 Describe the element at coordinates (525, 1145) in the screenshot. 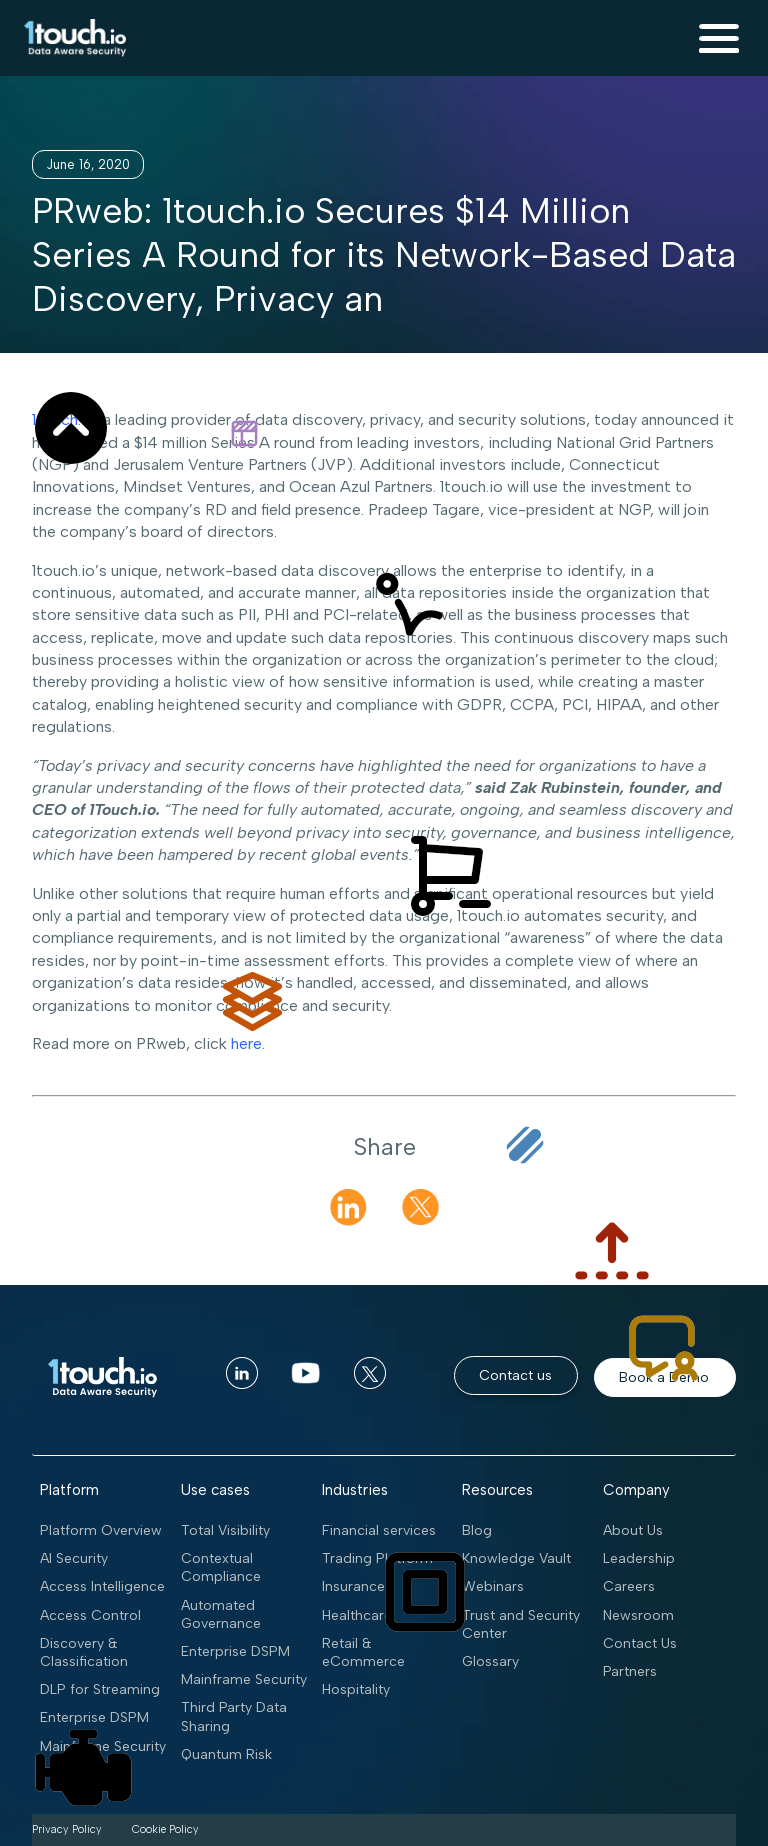

I see `food category or restaurant section` at that location.